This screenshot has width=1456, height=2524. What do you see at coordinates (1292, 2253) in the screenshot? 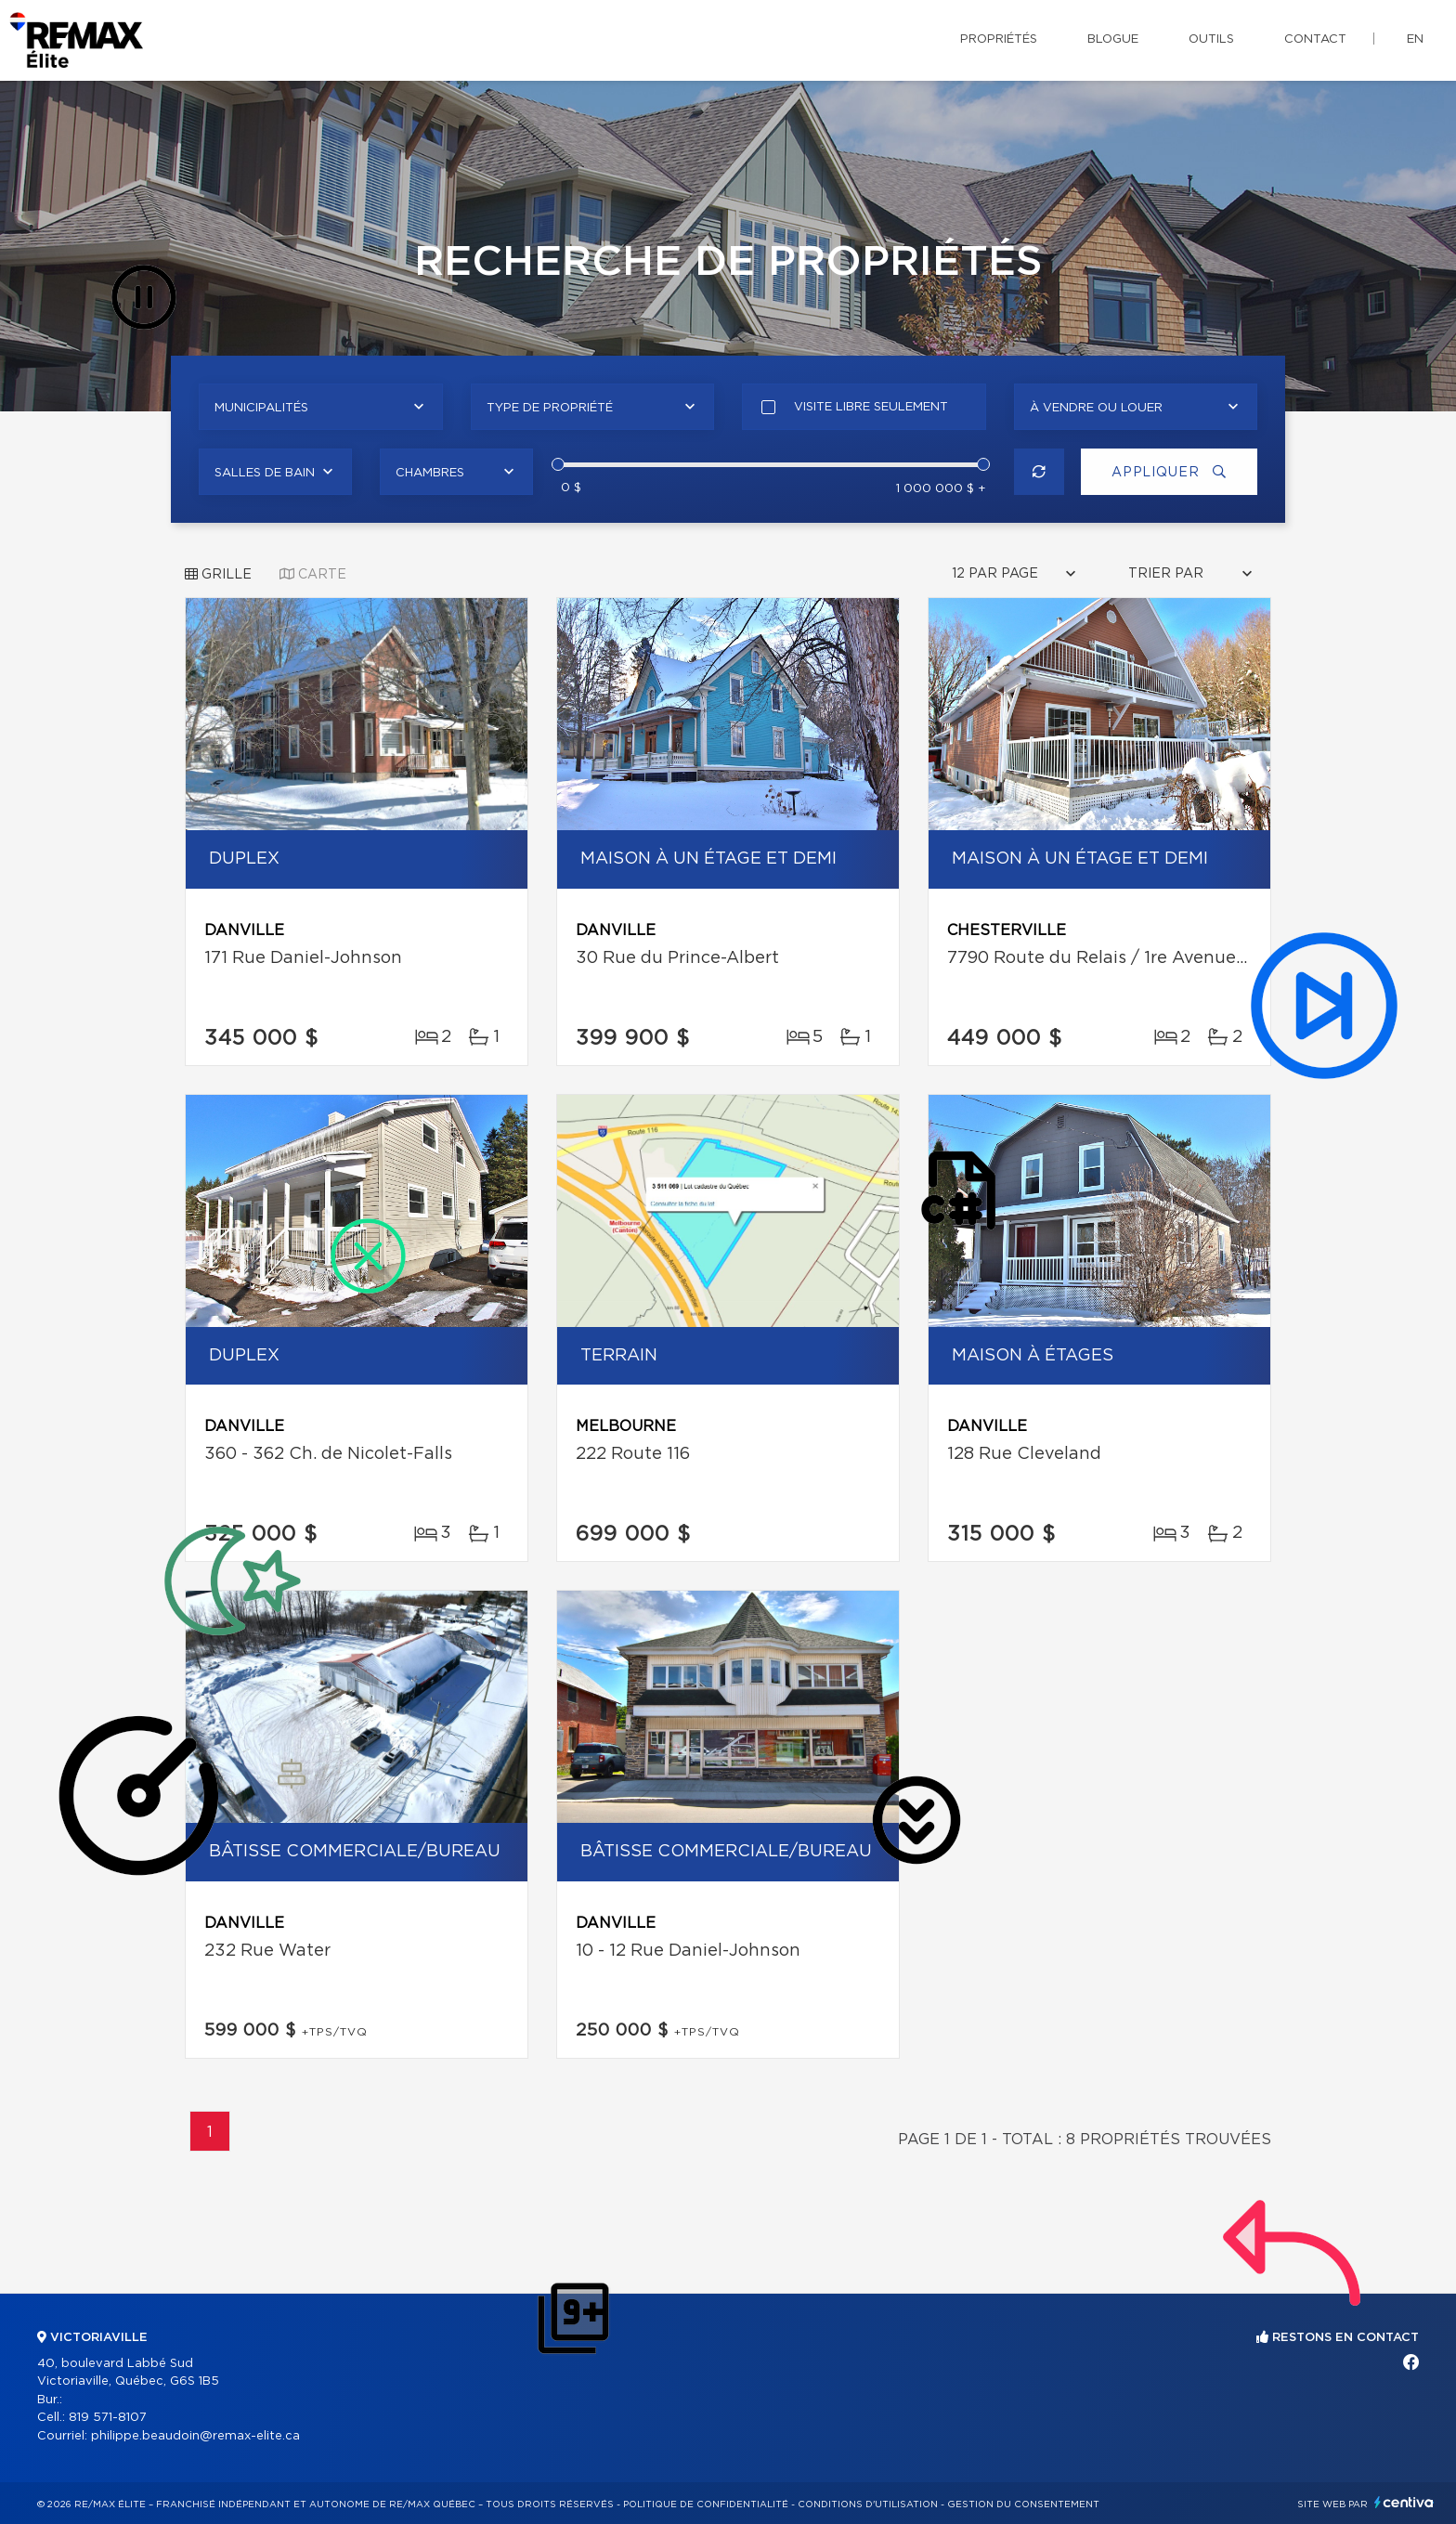
I see `reply to a message` at bounding box center [1292, 2253].